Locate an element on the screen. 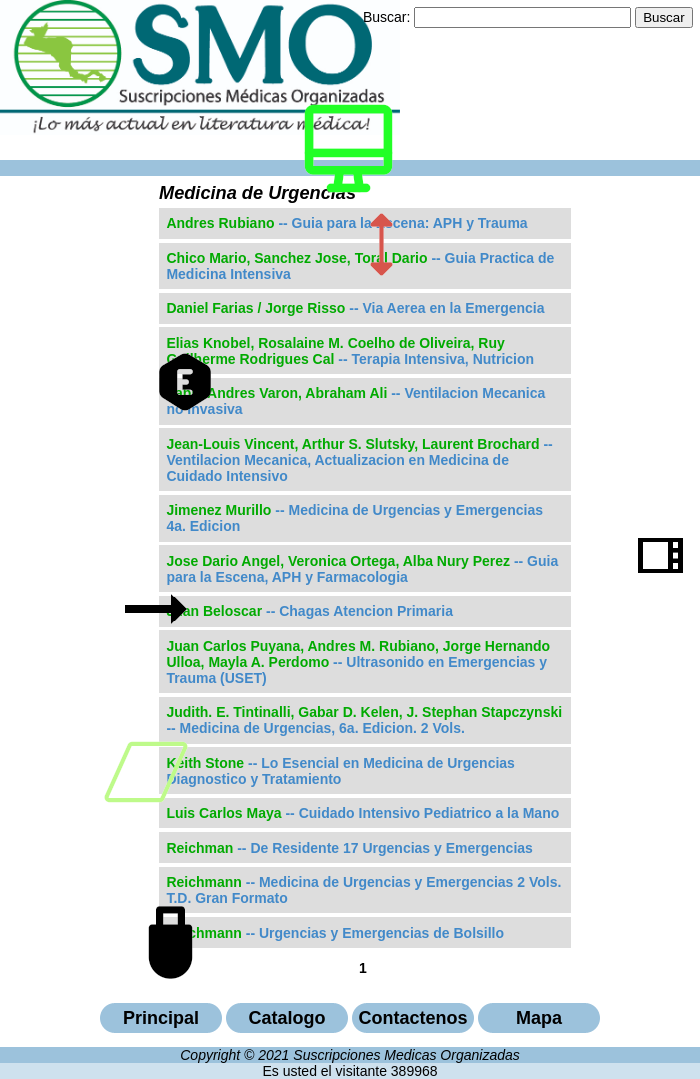 This screenshot has width=700, height=1079. app icon for a service or brand starting with "E" is located at coordinates (185, 382).